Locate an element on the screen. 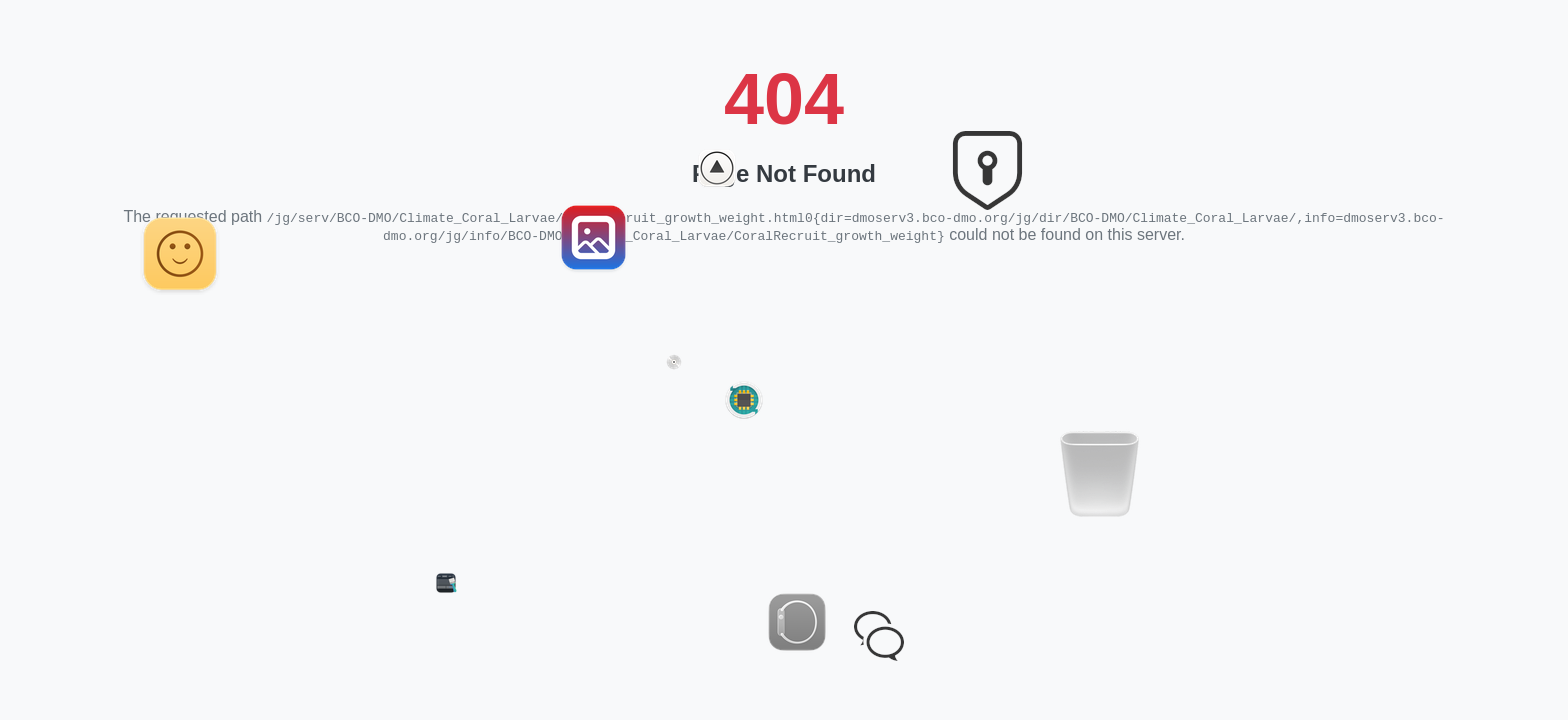 The width and height of the screenshot is (1568, 720). customize emoji and emoticon preferences is located at coordinates (180, 255).